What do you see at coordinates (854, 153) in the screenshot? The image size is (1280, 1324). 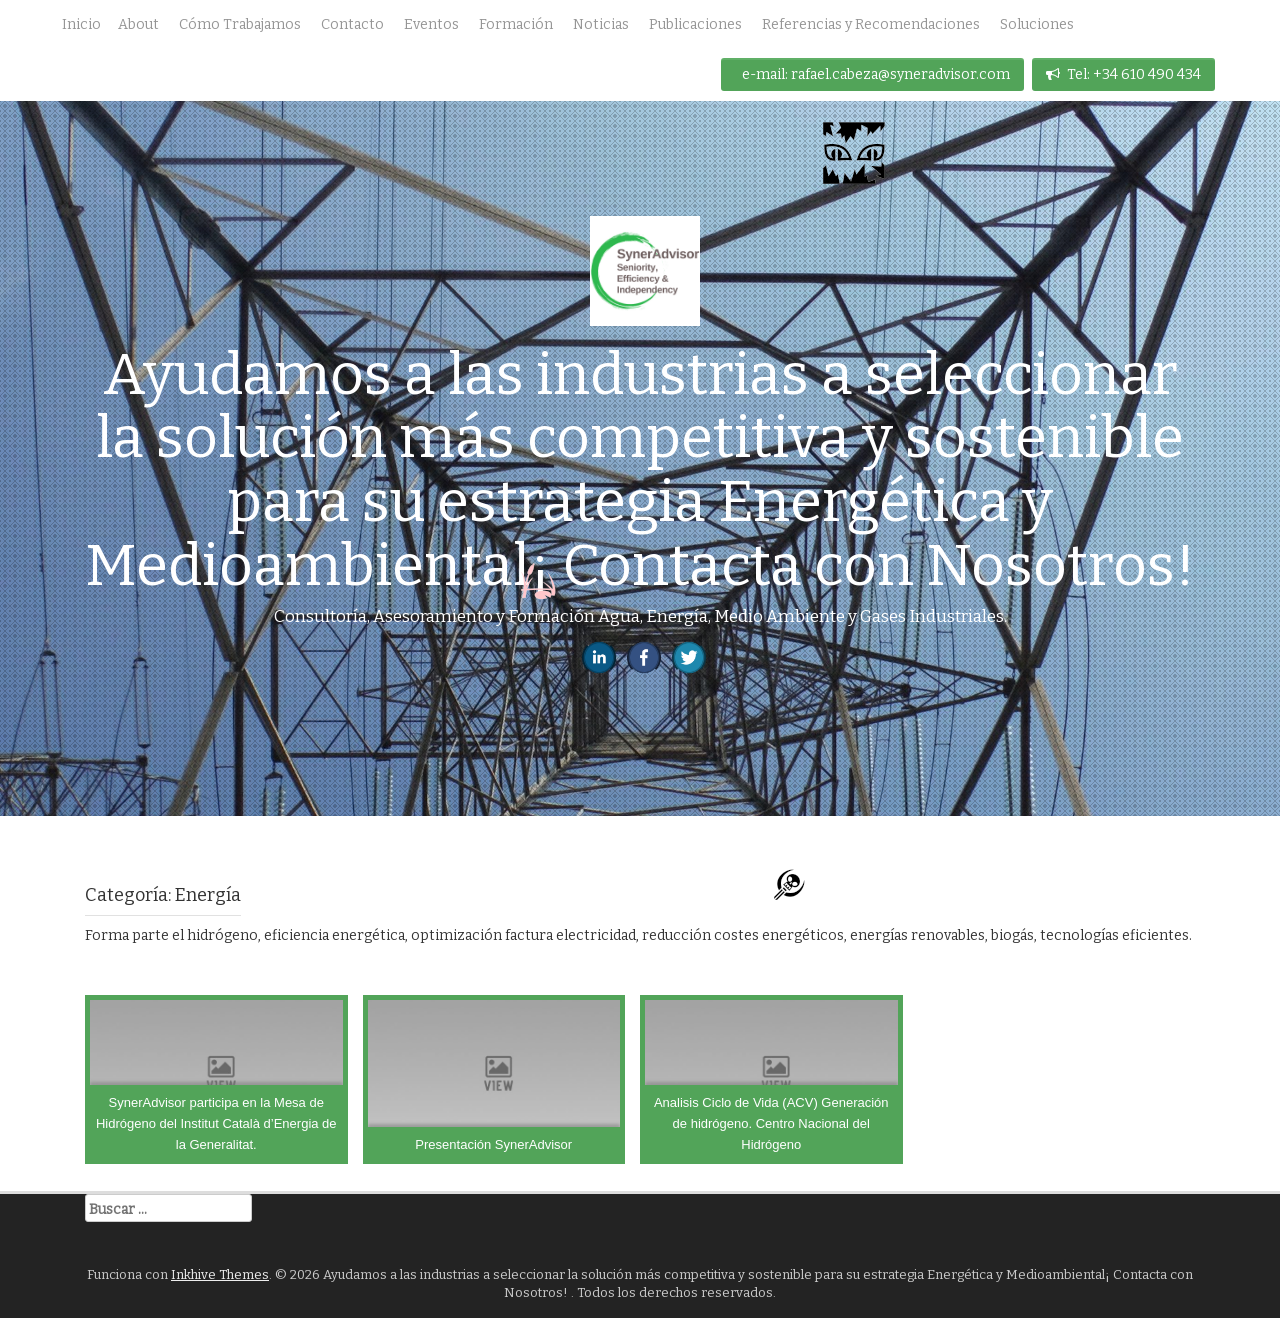 I see `toggle hidden or invisible mode` at bounding box center [854, 153].